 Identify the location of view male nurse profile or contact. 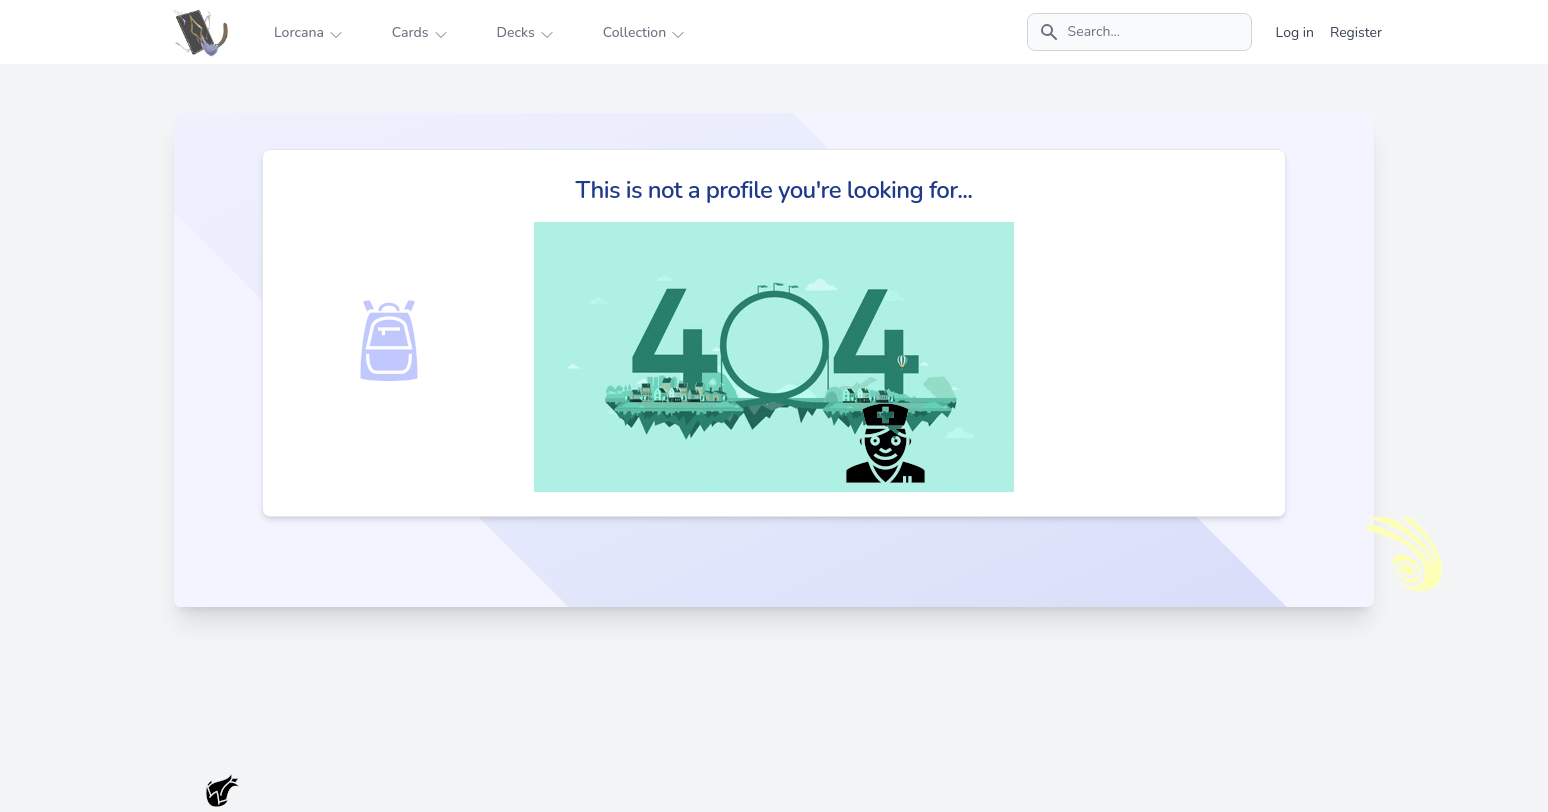
(885, 443).